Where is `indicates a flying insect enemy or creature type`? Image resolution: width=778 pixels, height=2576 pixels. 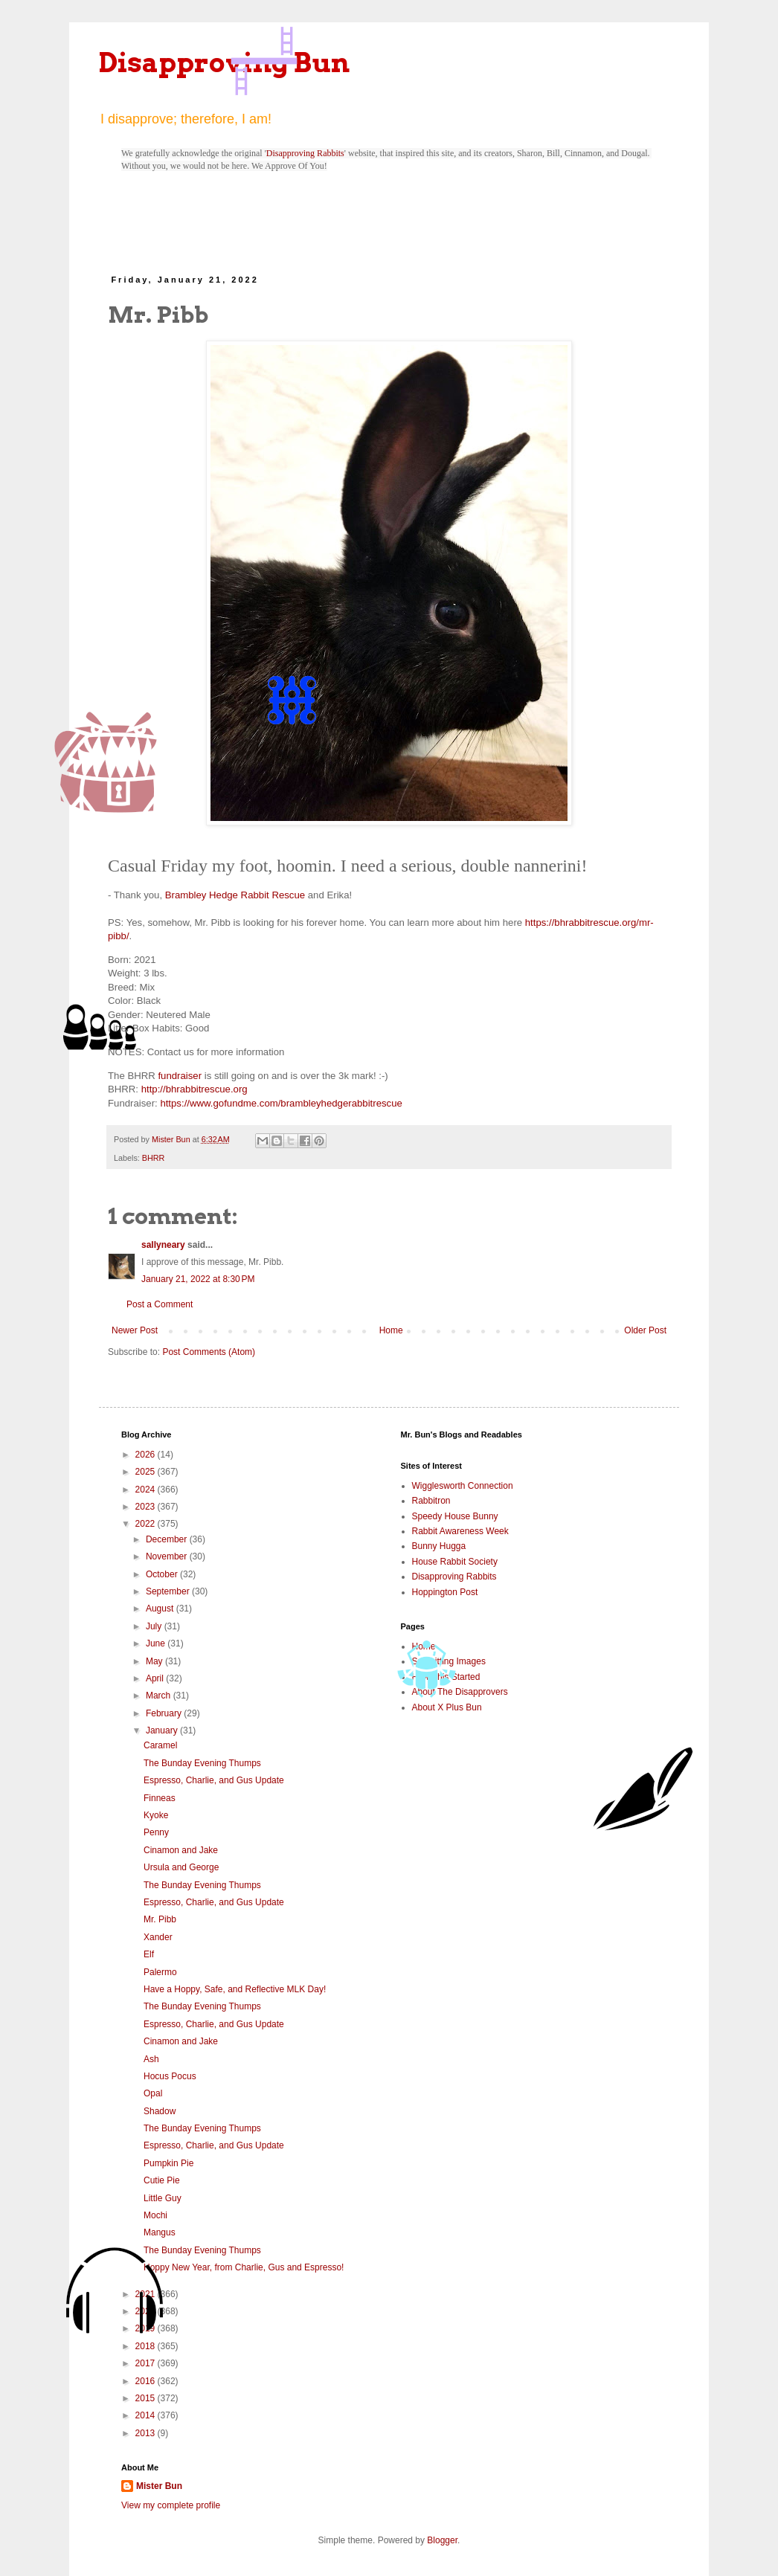 indicates a flying insect enemy or creature type is located at coordinates (426, 1669).